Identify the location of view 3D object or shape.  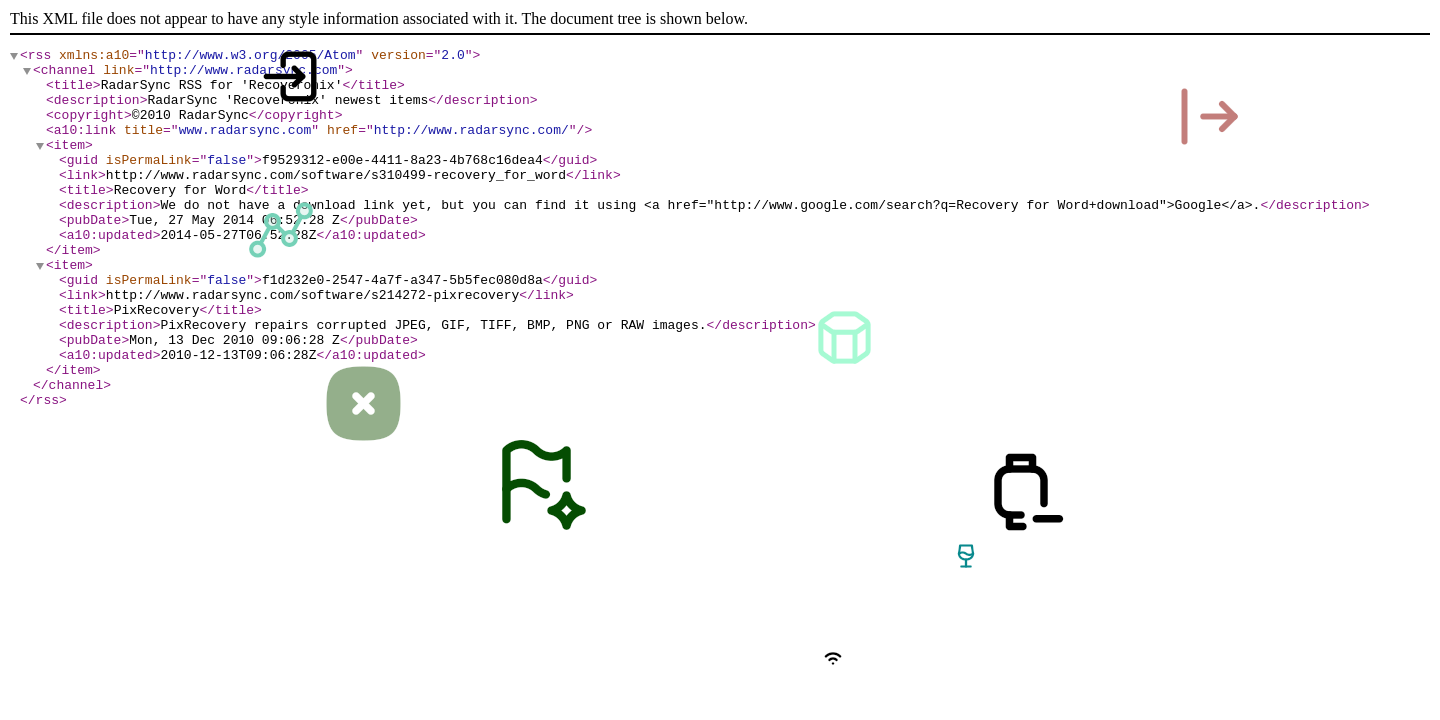
(844, 337).